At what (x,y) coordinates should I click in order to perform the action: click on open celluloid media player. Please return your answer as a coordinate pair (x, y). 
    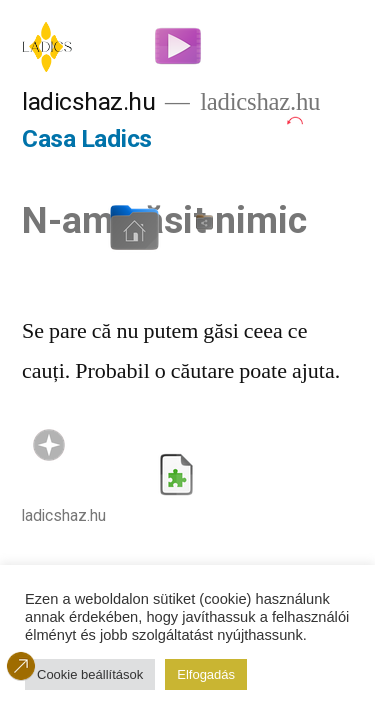
    Looking at the image, I should click on (178, 46).